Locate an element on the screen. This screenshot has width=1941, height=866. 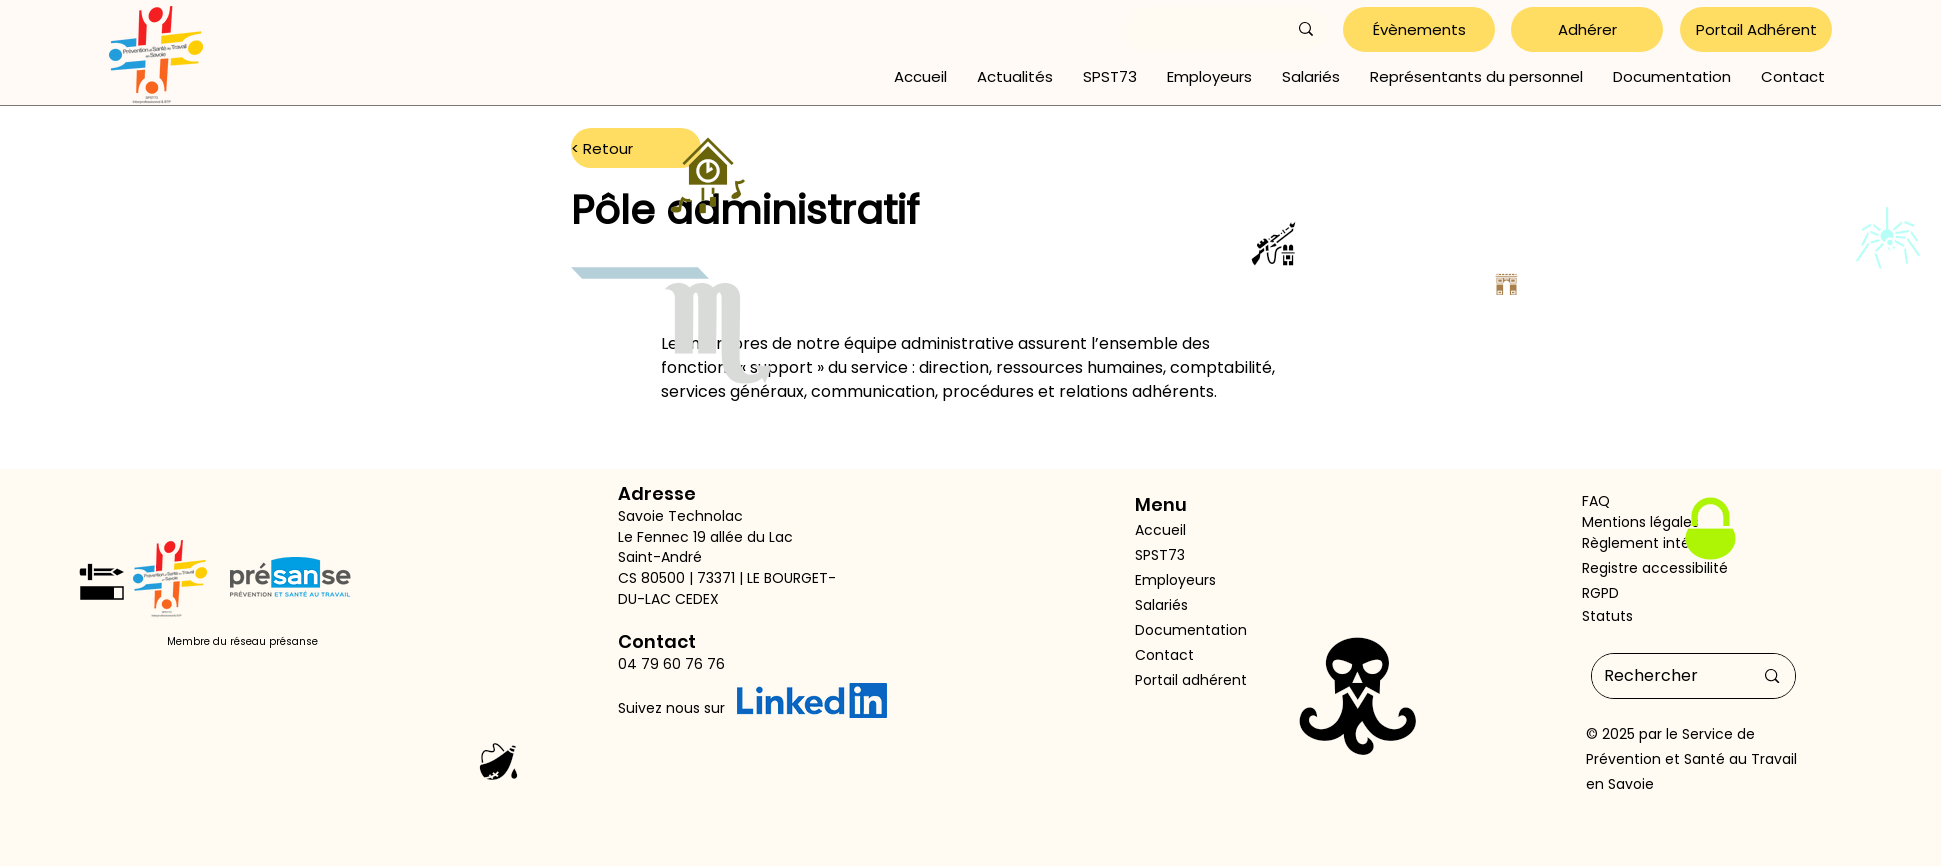
select cthulhu or eldritch horror faction is located at coordinates (1357, 696).